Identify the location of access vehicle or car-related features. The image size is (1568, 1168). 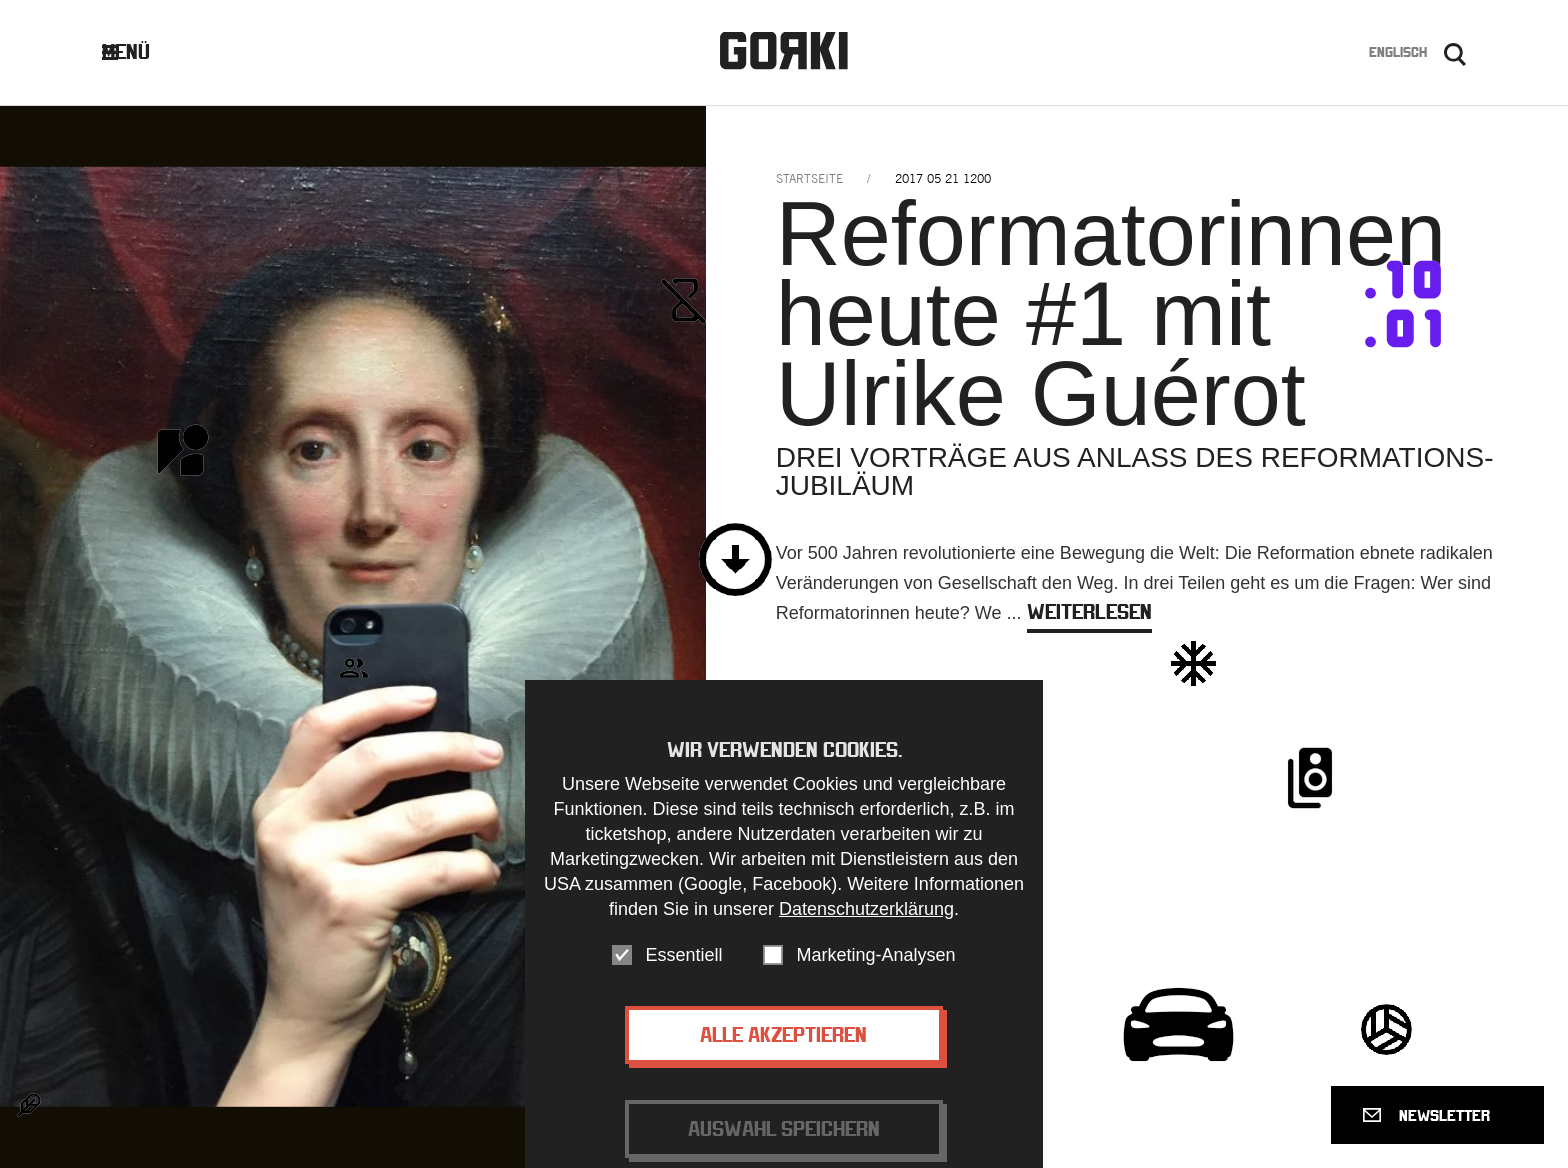
(1178, 1024).